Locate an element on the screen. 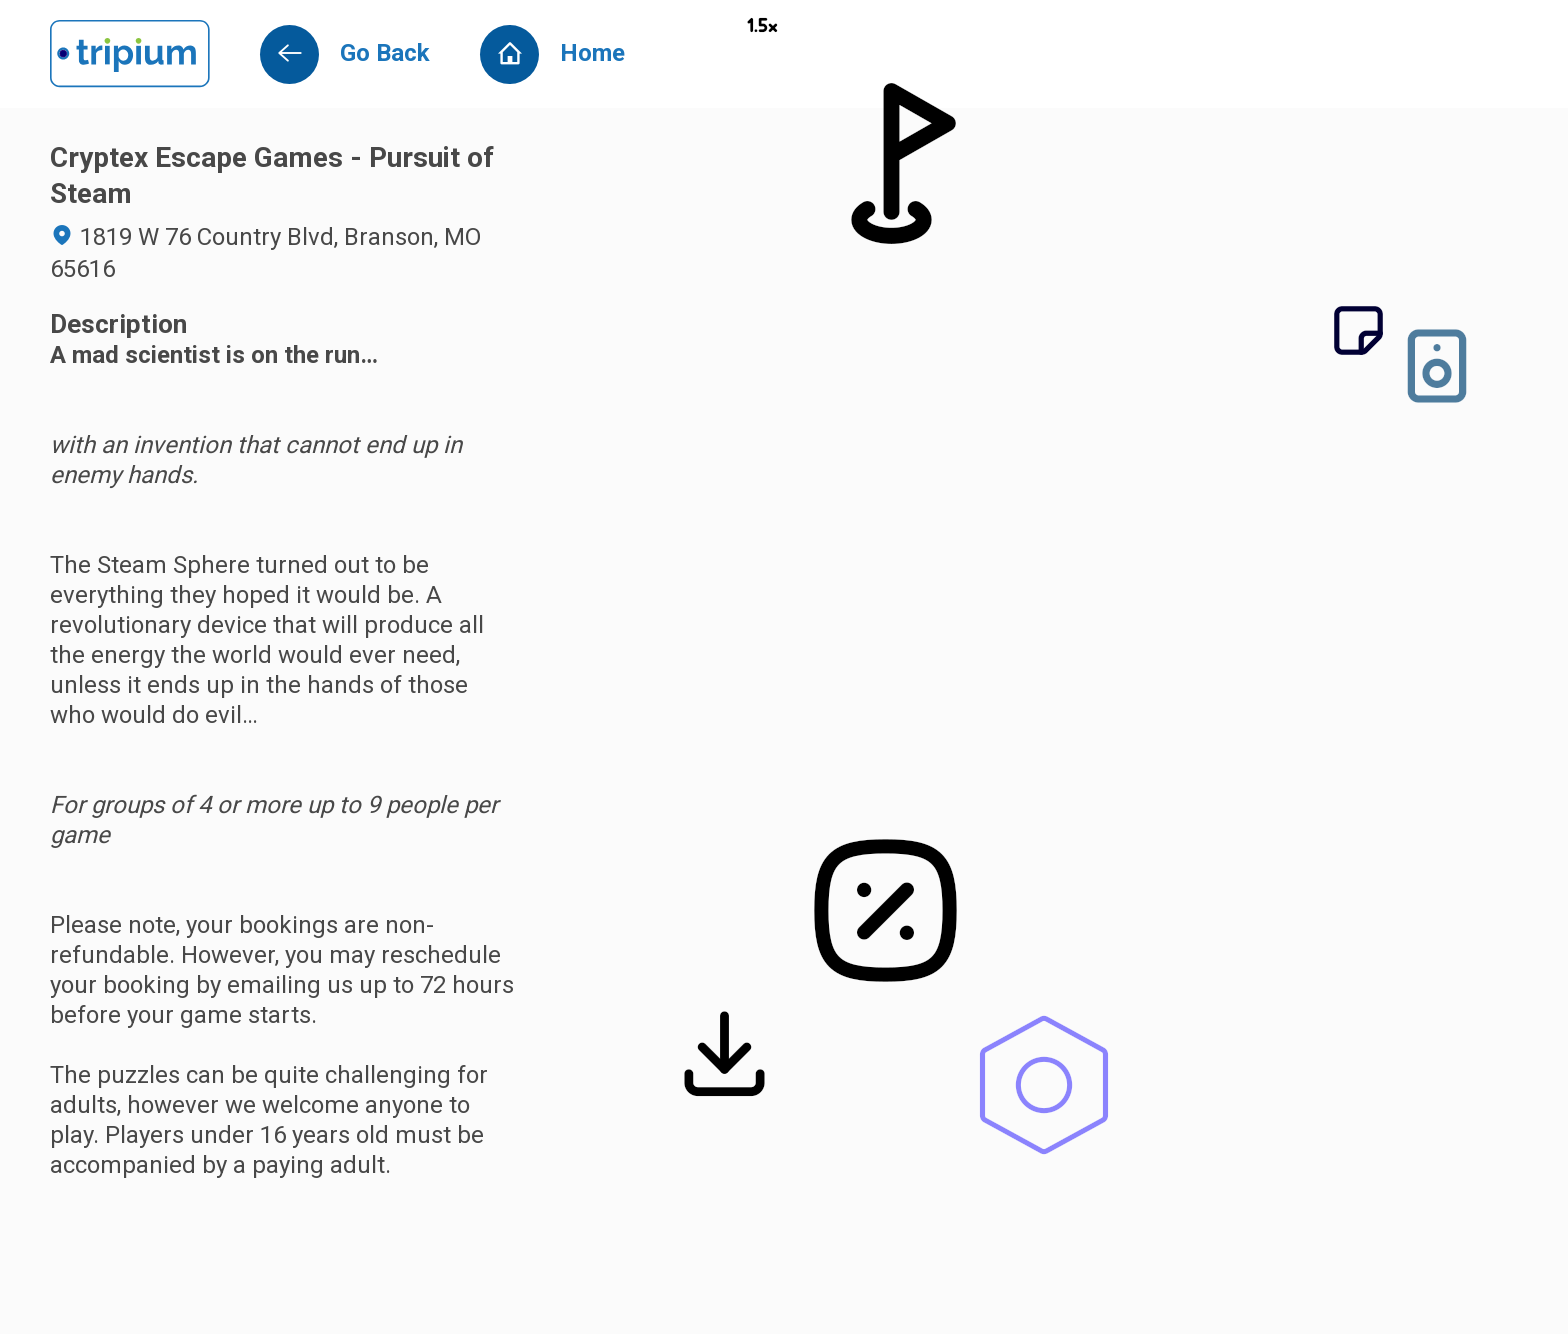 The image size is (1568, 1334). access settings or configuration options is located at coordinates (1044, 1085).